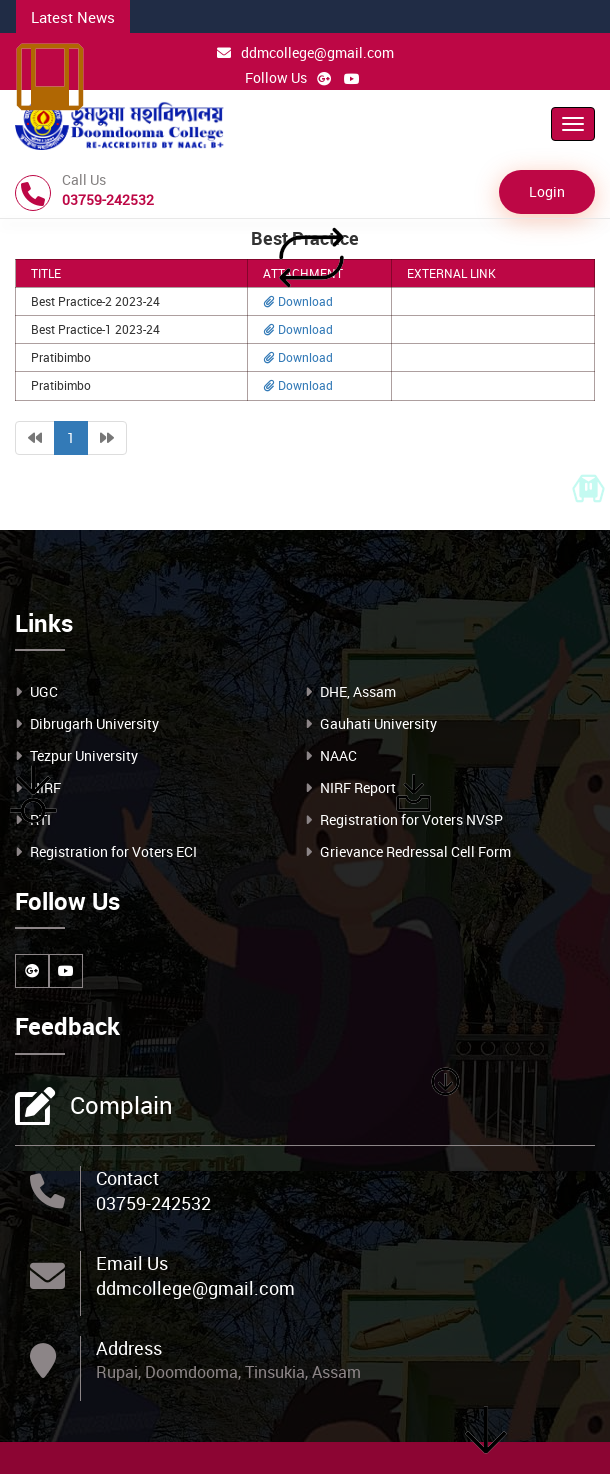  I want to click on browse clothing or apparel items, so click(588, 488).